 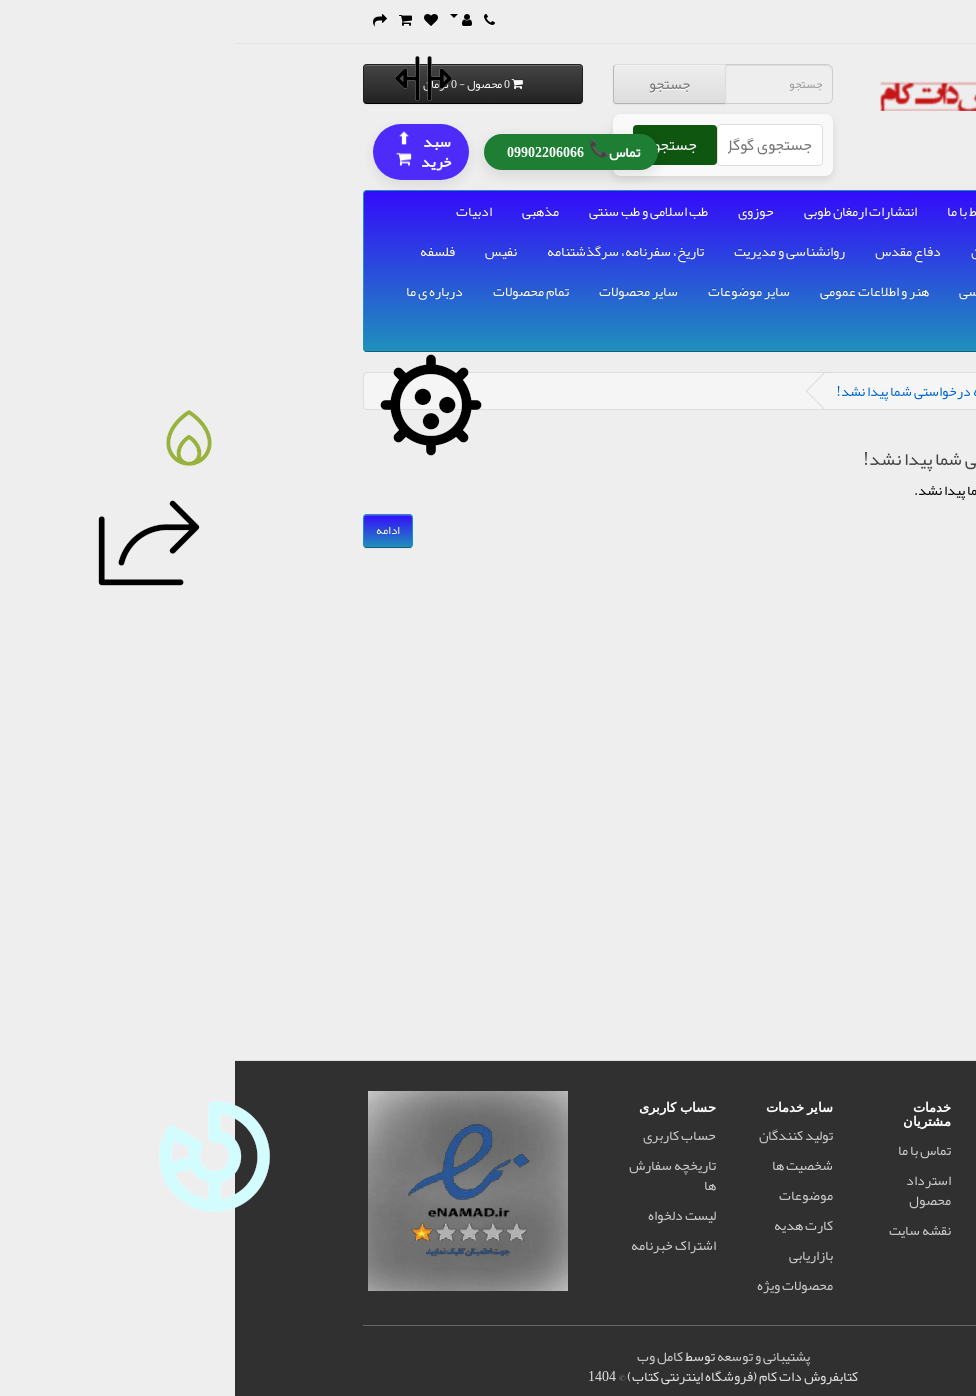 What do you see at coordinates (423, 78) in the screenshot?
I see `split view horizontally` at bounding box center [423, 78].